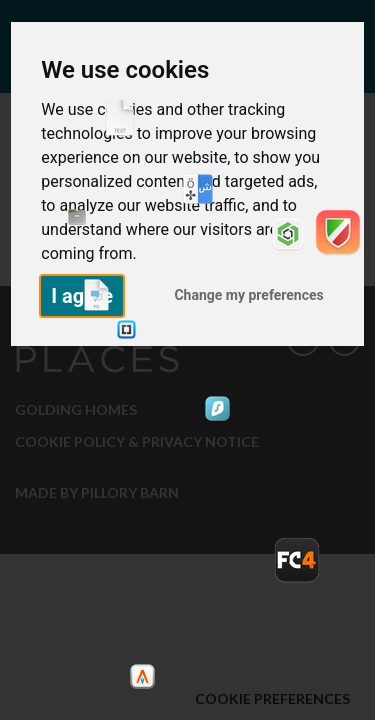 This screenshot has height=720, width=375. What do you see at coordinates (297, 560) in the screenshot?
I see `launch far cry 4 game` at bounding box center [297, 560].